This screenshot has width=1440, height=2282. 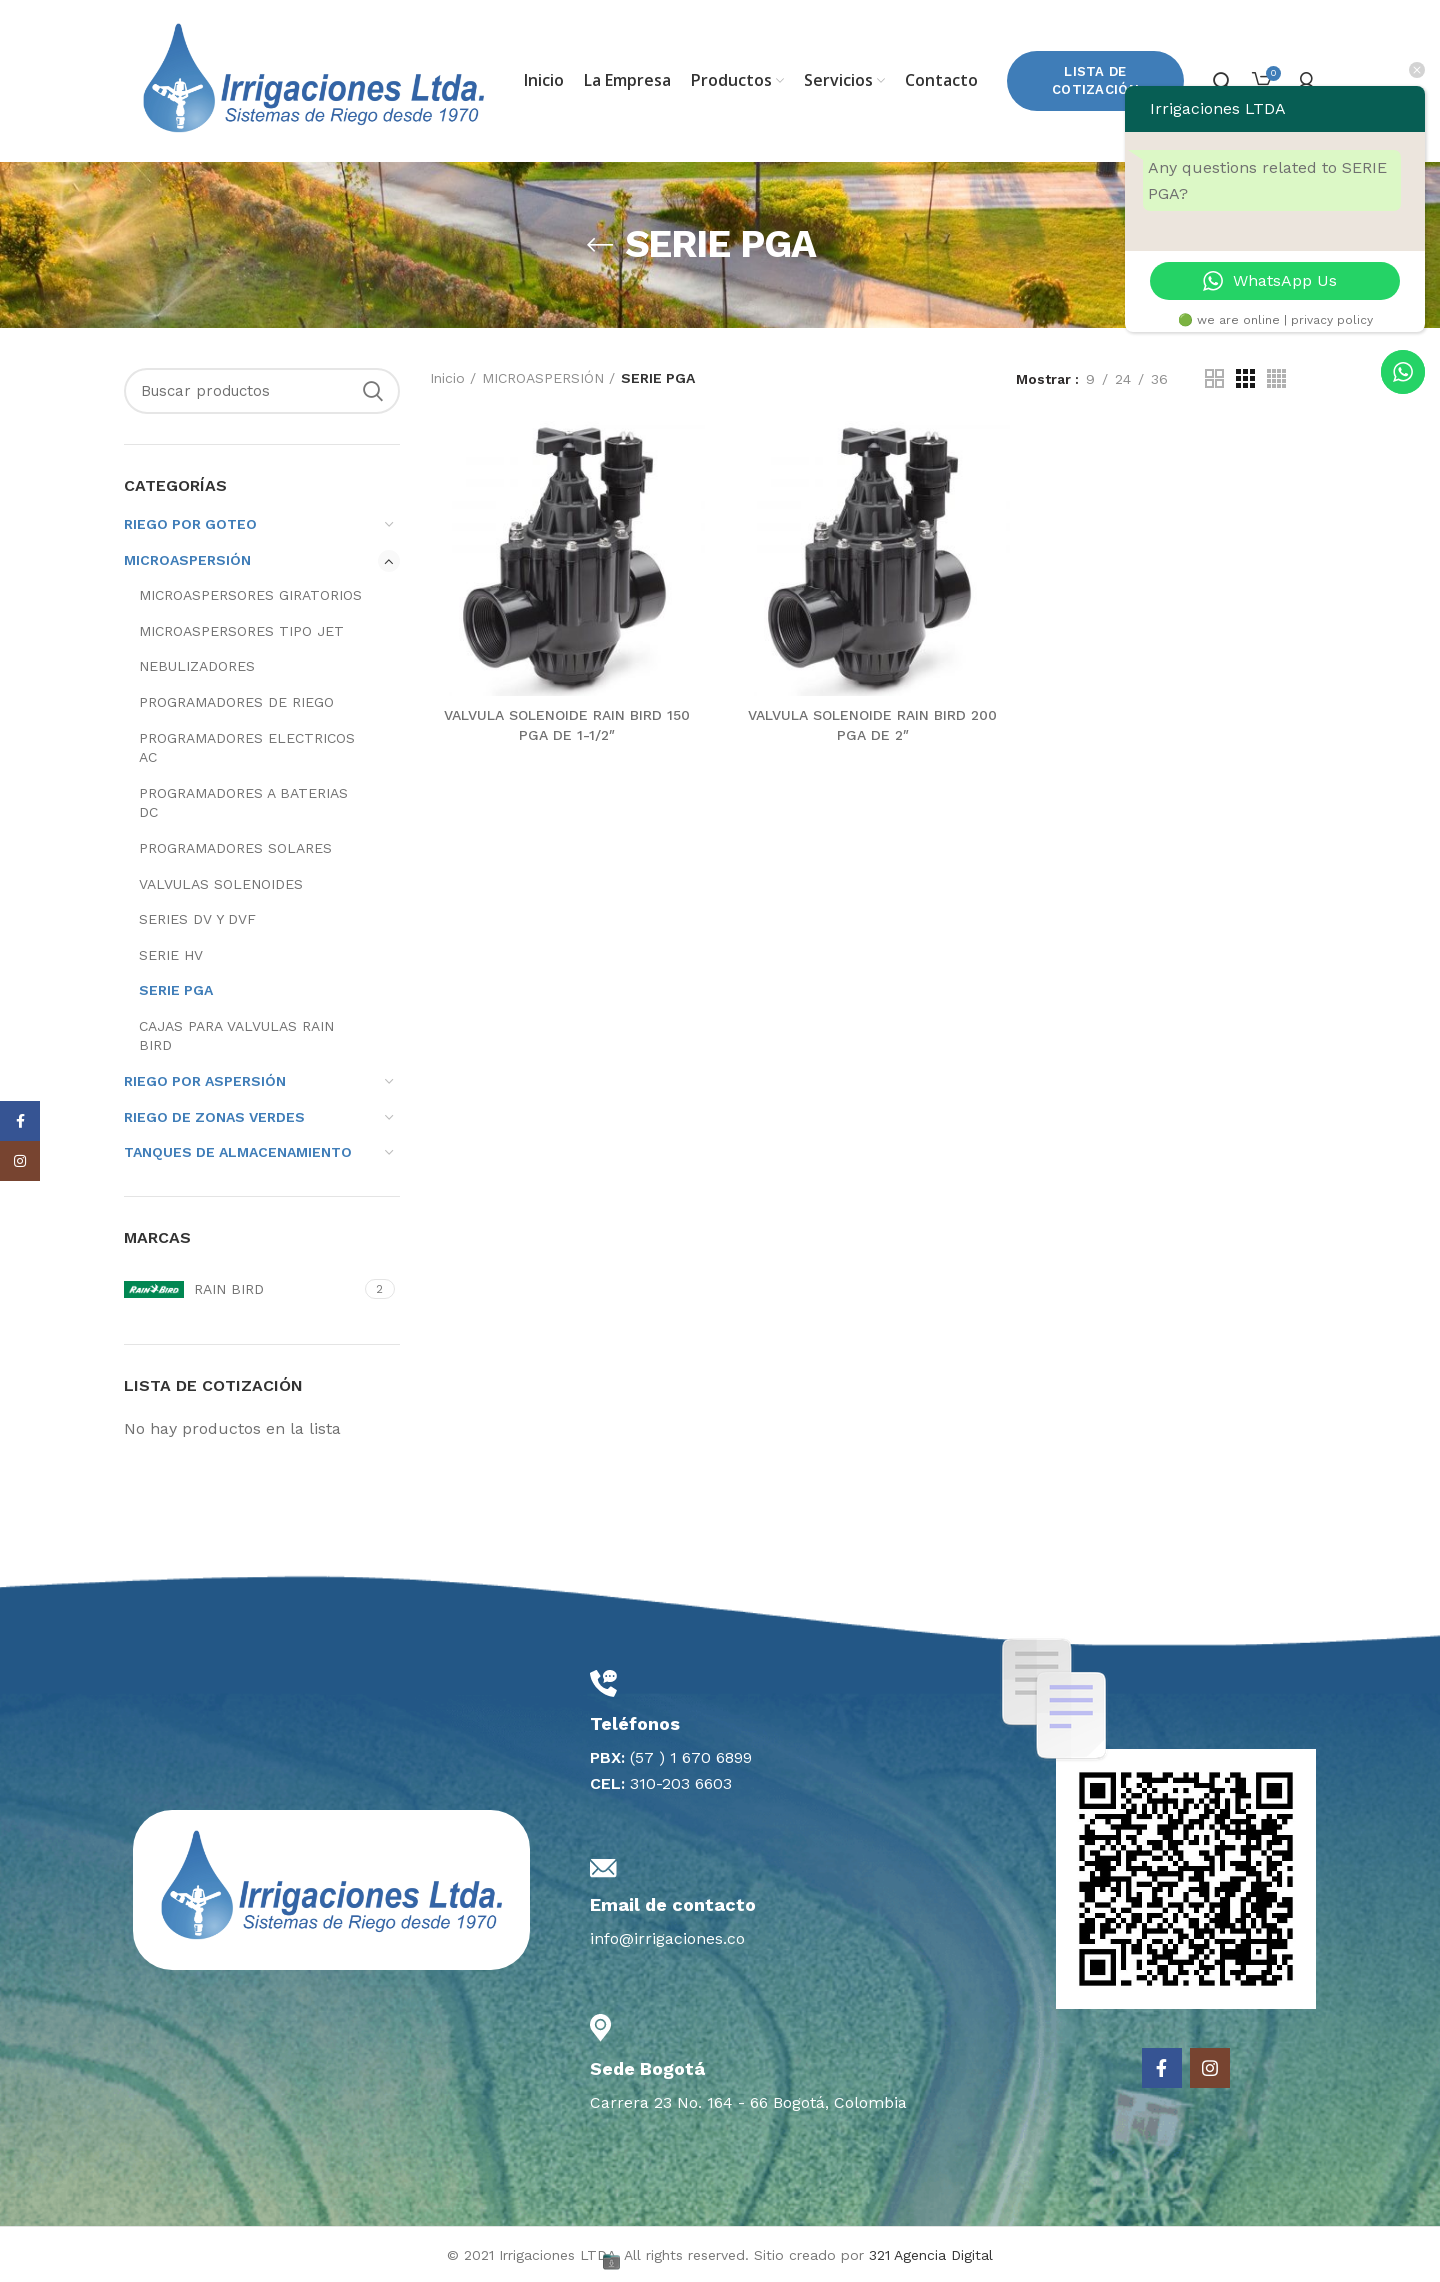 I want to click on copy selected content to clipboard, so click(x=1054, y=1698).